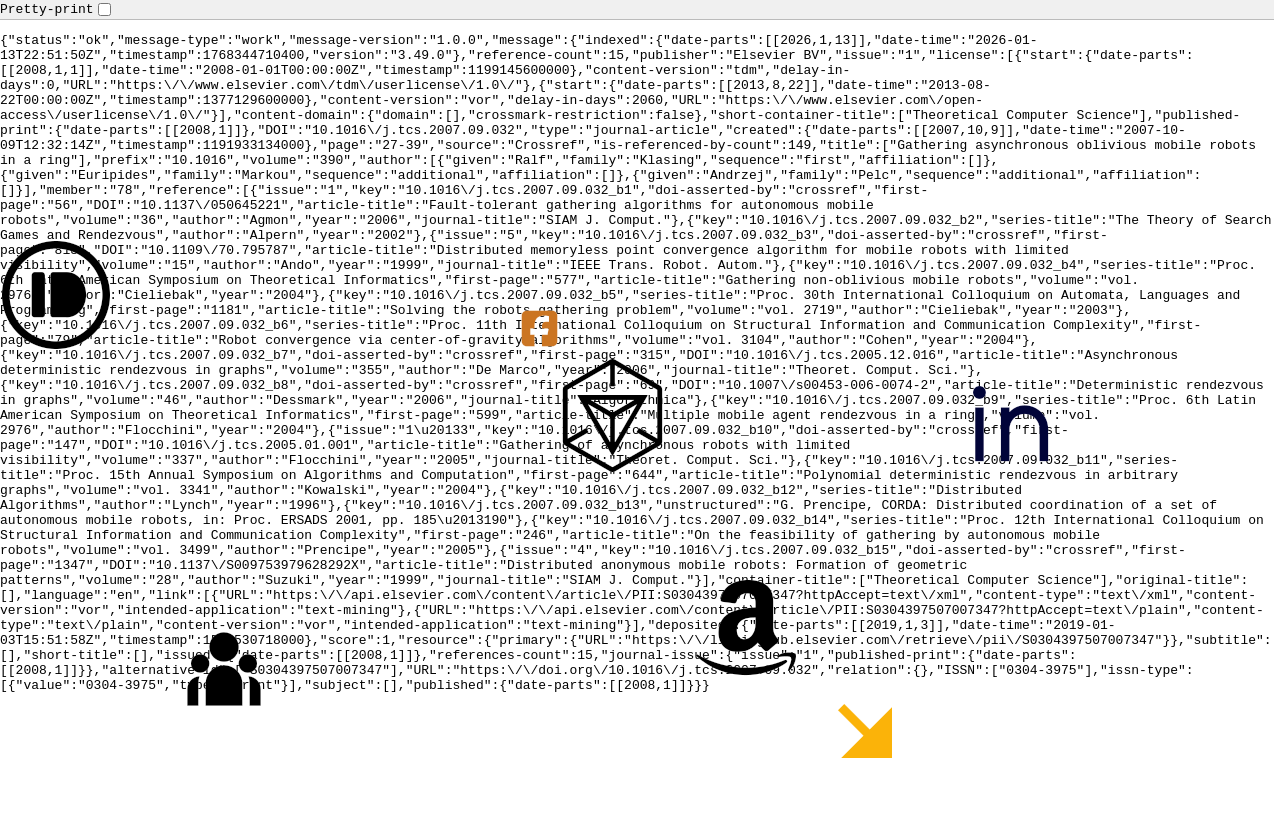 The width and height of the screenshot is (1274, 838). I want to click on view team members, so click(224, 669).